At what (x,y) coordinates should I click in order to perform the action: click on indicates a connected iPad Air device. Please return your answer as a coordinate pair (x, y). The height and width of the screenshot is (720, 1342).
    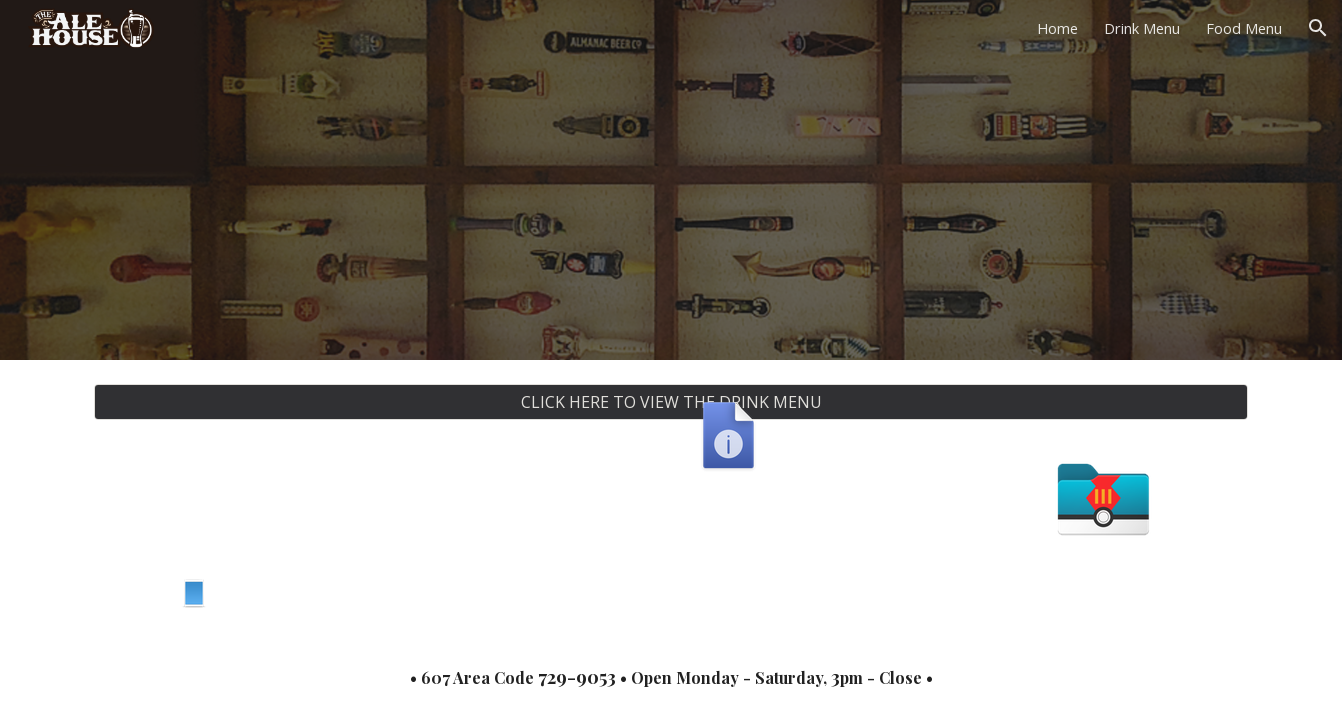
    Looking at the image, I should click on (194, 593).